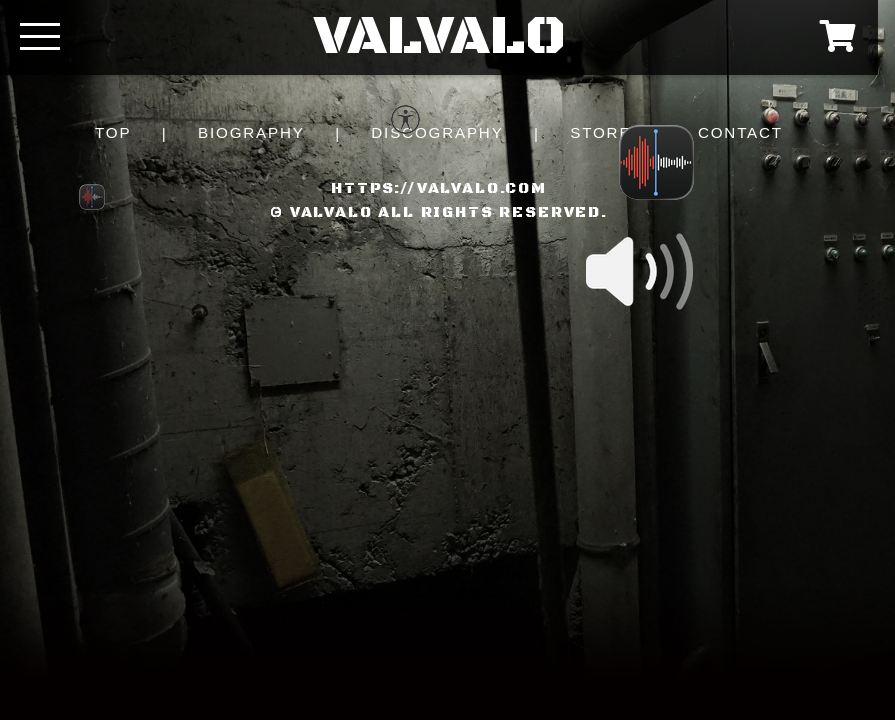  What do you see at coordinates (92, 197) in the screenshot?
I see `open voice memos app` at bounding box center [92, 197].